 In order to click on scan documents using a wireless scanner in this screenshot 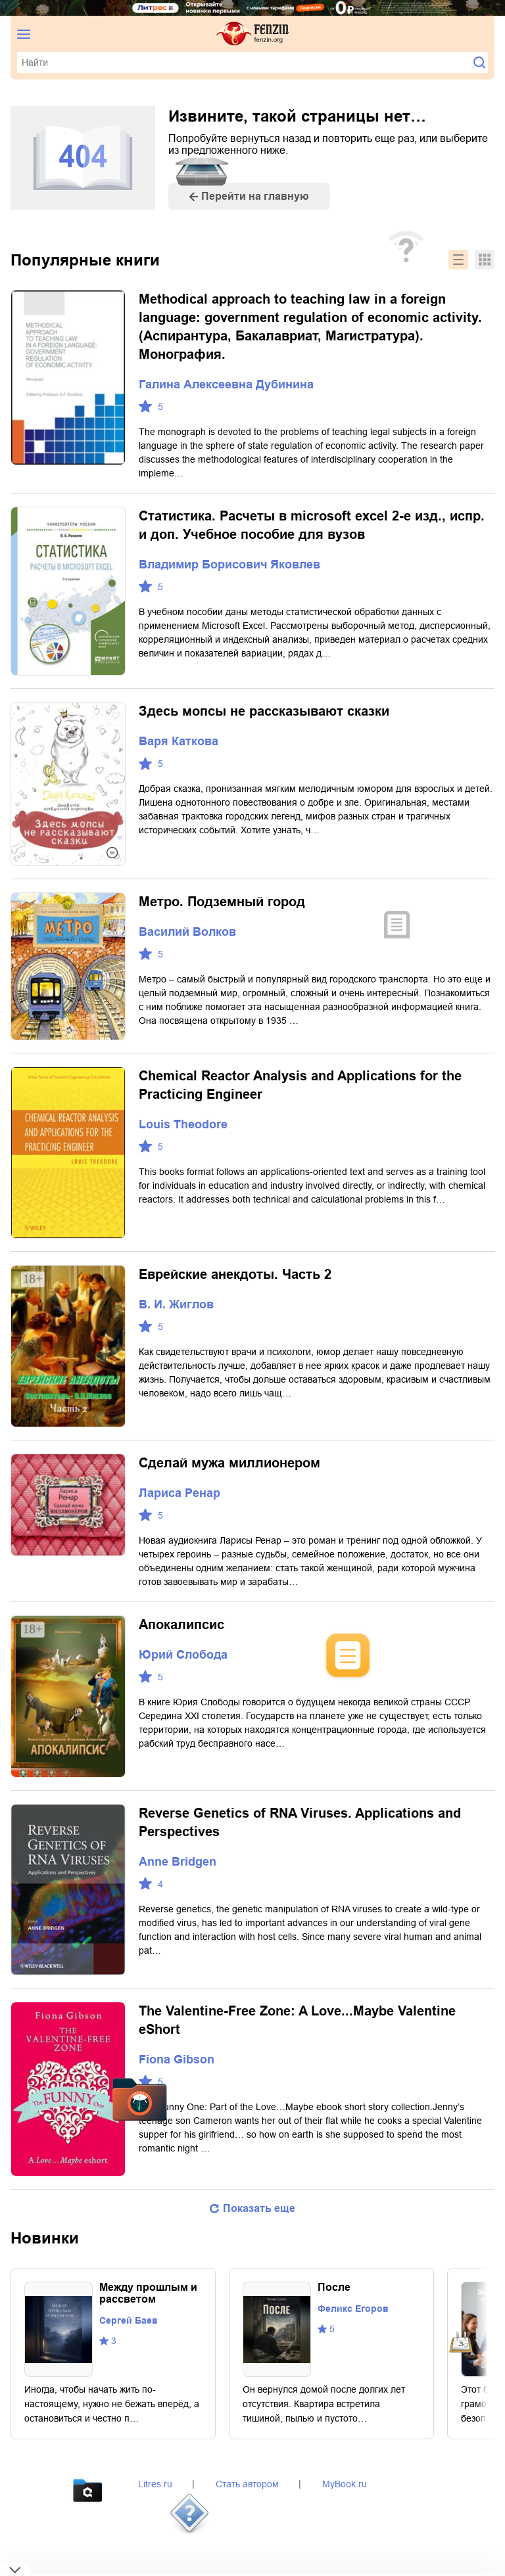, I will do `click(202, 172)`.